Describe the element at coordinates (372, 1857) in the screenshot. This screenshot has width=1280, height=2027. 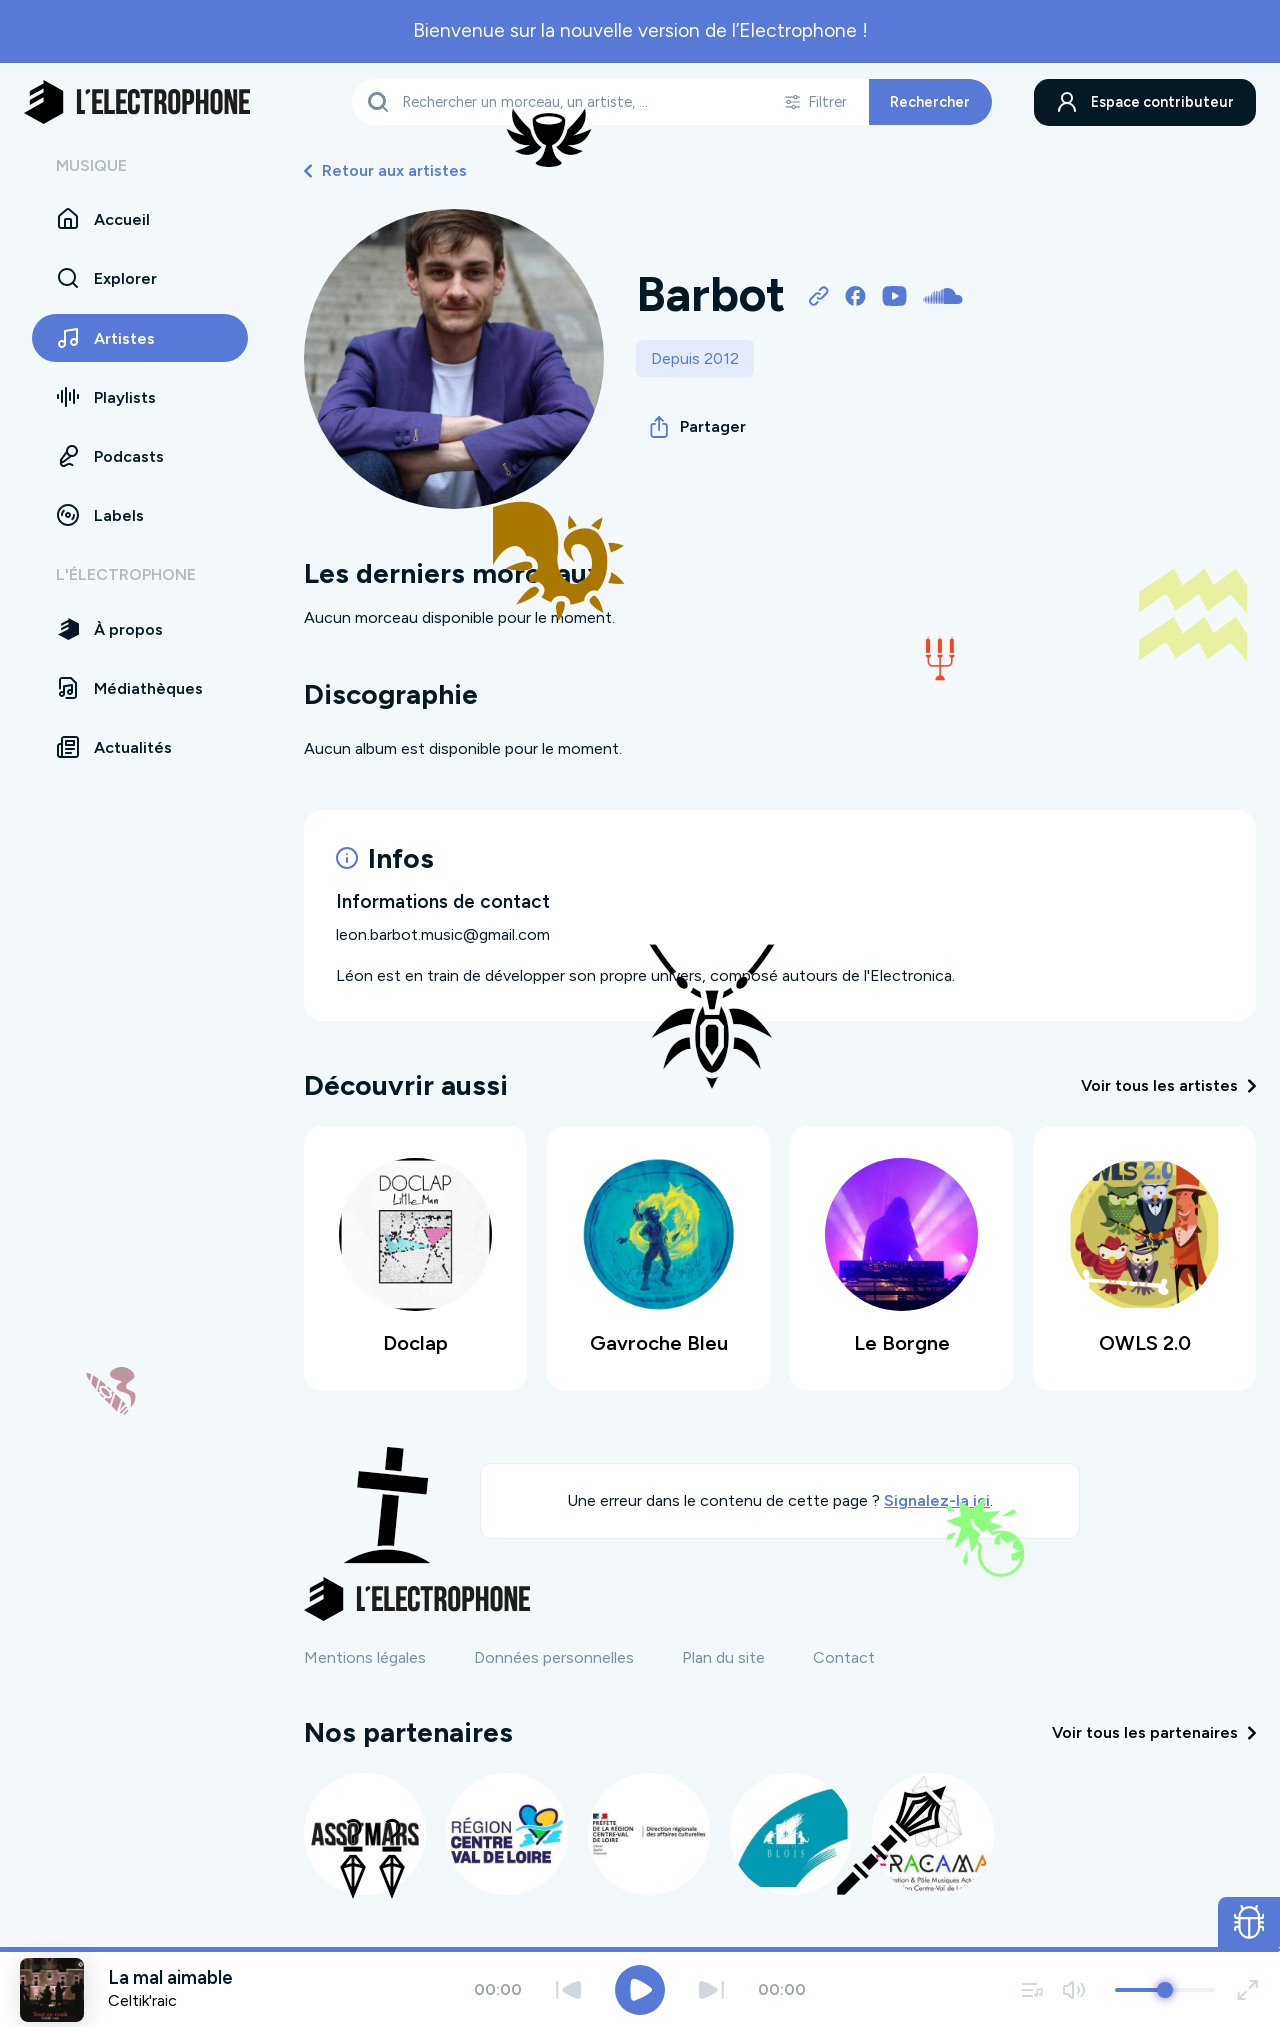
I see `view crystal earrings in inventory` at that location.